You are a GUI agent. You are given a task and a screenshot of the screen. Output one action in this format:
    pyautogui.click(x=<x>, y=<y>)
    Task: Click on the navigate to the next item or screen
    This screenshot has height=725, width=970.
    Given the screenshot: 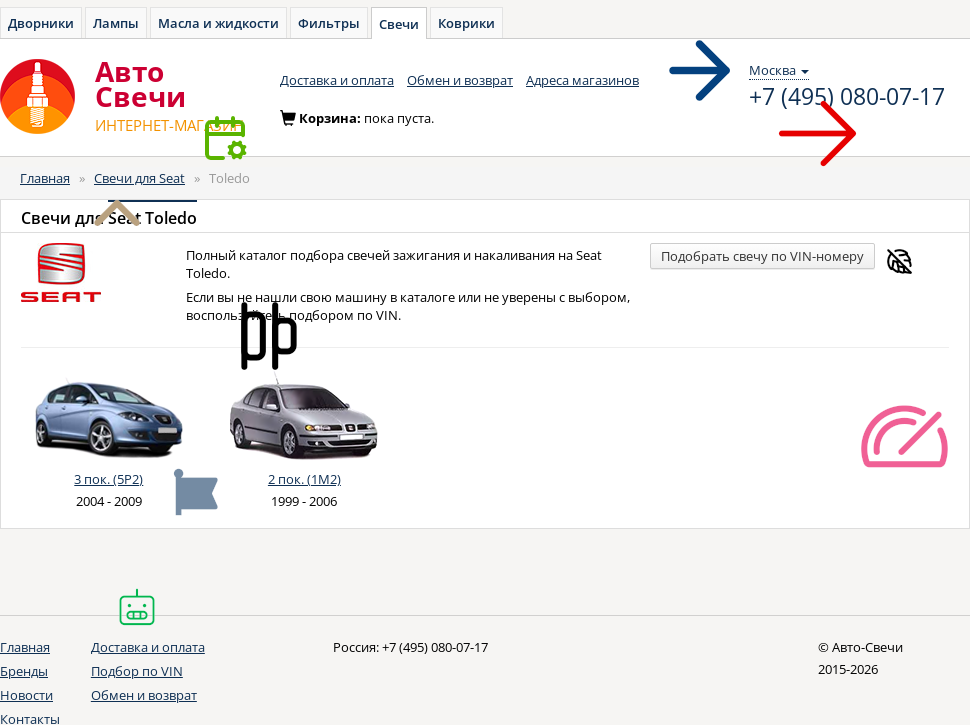 What is the action you would take?
    pyautogui.click(x=699, y=70)
    